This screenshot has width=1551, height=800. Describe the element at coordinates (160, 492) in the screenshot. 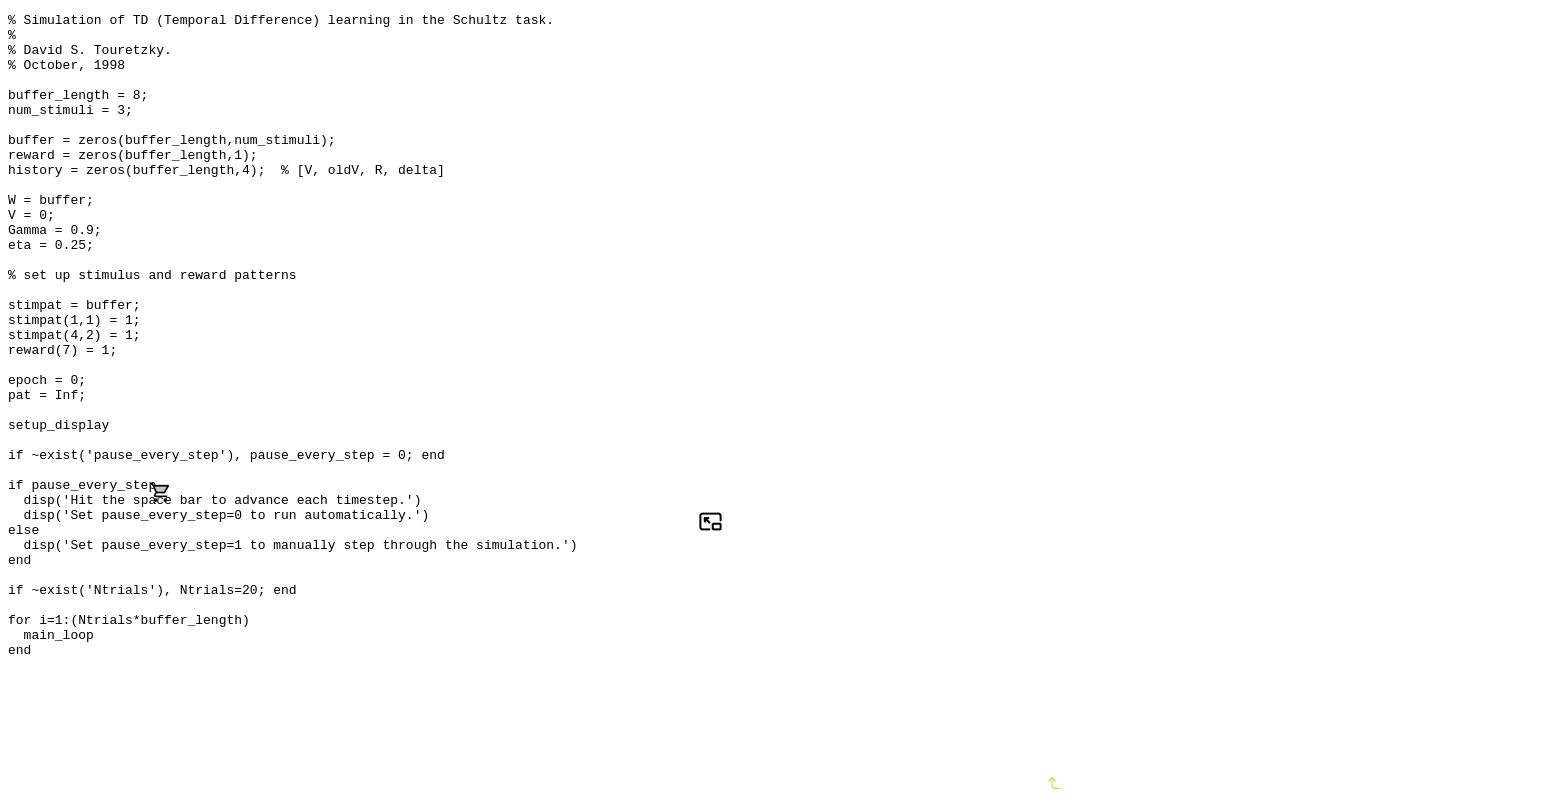

I see `access grocery shopping list or cart` at that location.